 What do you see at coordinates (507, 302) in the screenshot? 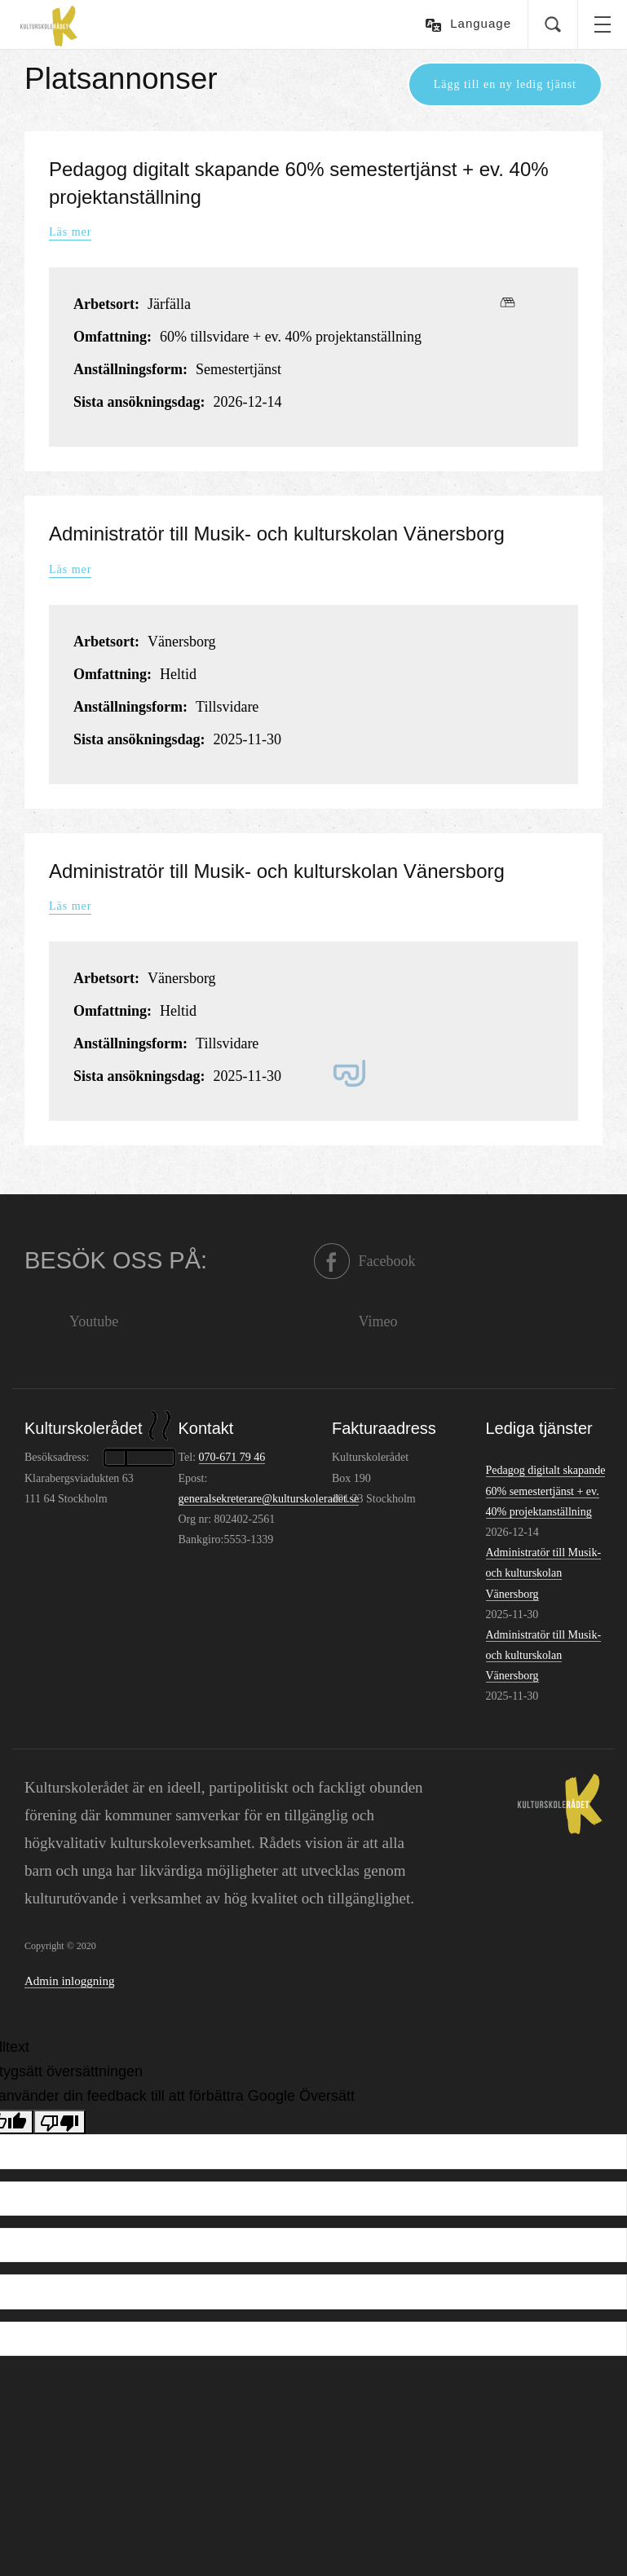
I see `view solar panel or renewable energy settings` at bounding box center [507, 302].